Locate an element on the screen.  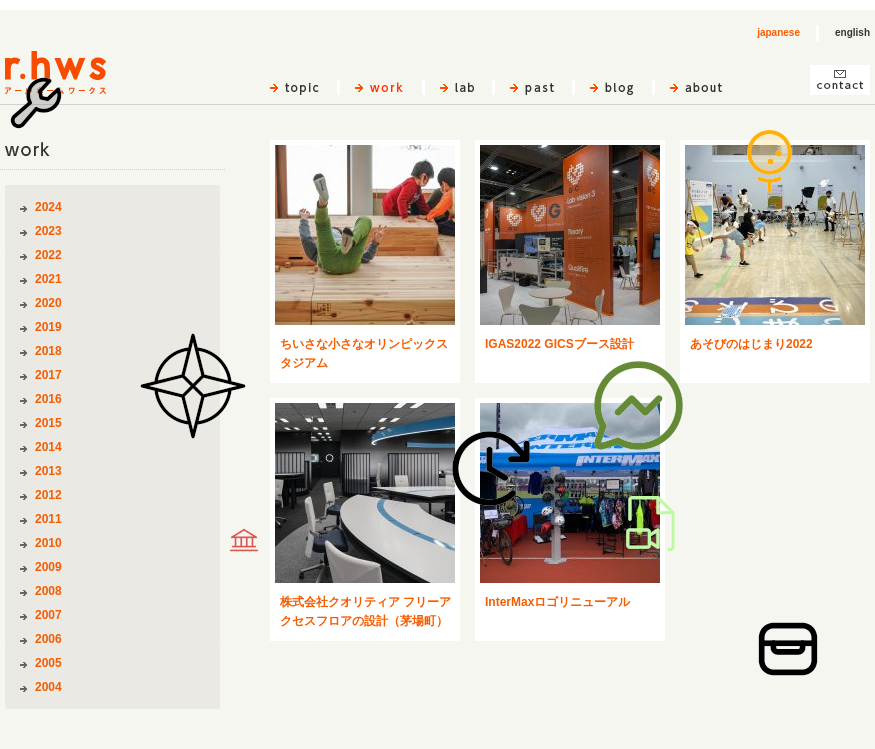
access banking or financial services is located at coordinates (244, 541).